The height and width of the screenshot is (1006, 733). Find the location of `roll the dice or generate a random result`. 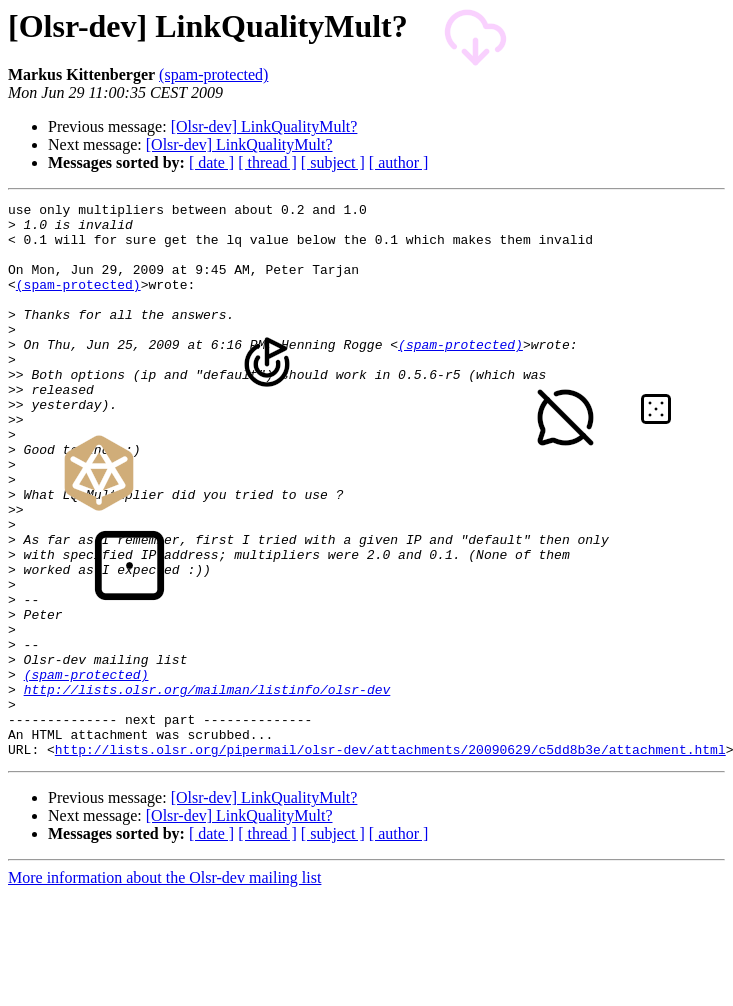

roll the dice or generate a random result is located at coordinates (129, 565).